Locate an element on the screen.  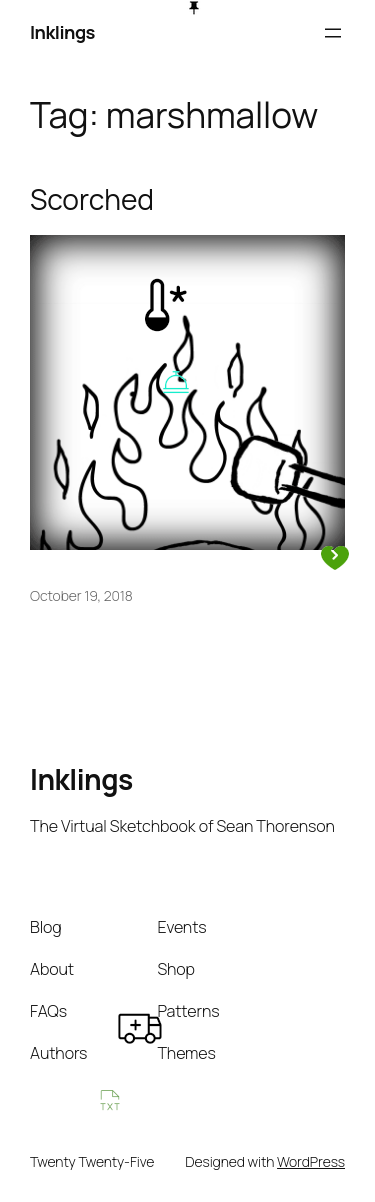
pin item to keep it visible is located at coordinates (194, 8).